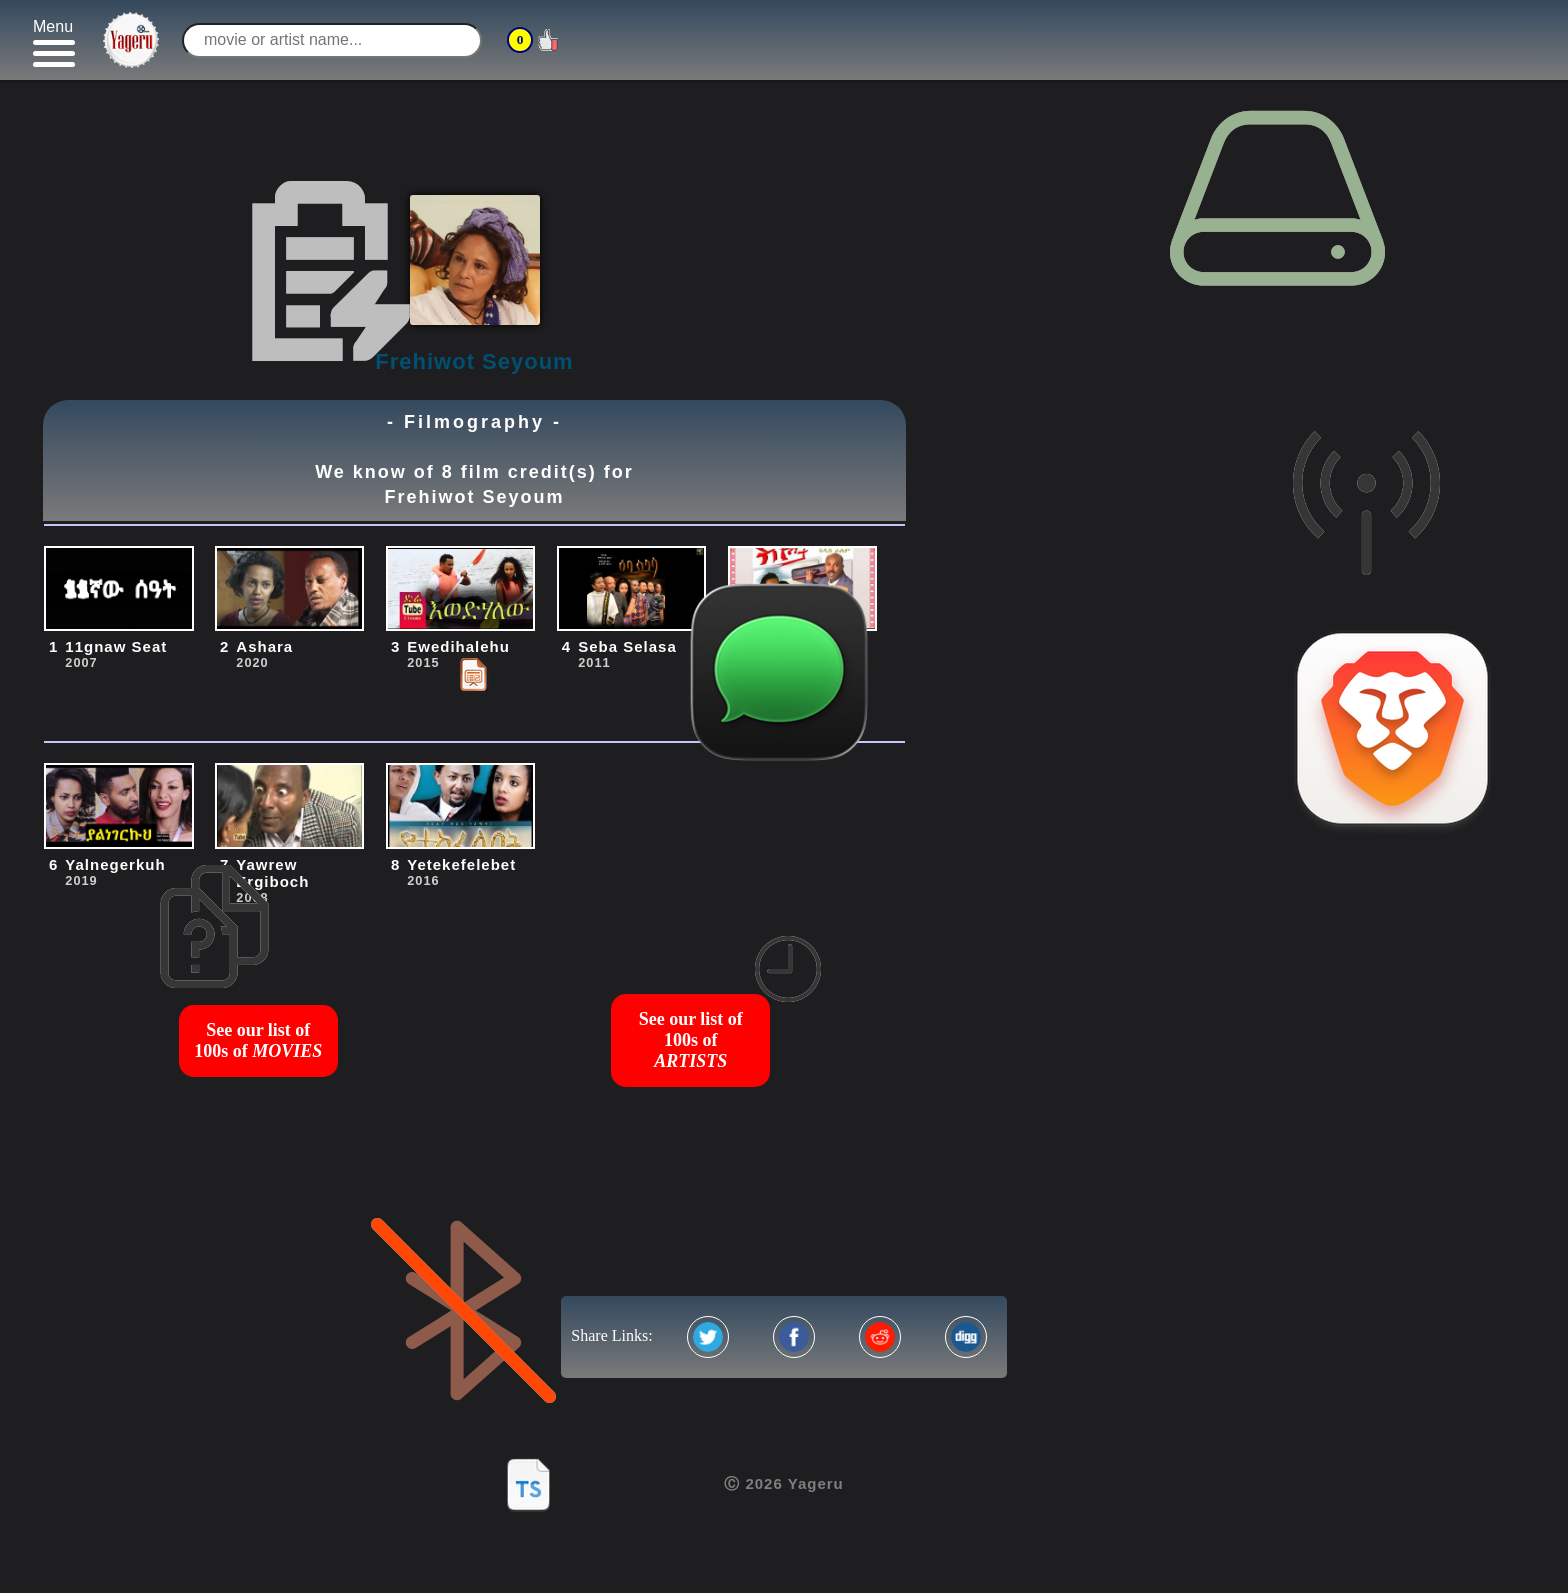 The image size is (1568, 1593). I want to click on indicates bluetooth is turned off or disabled, so click(463, 1310).